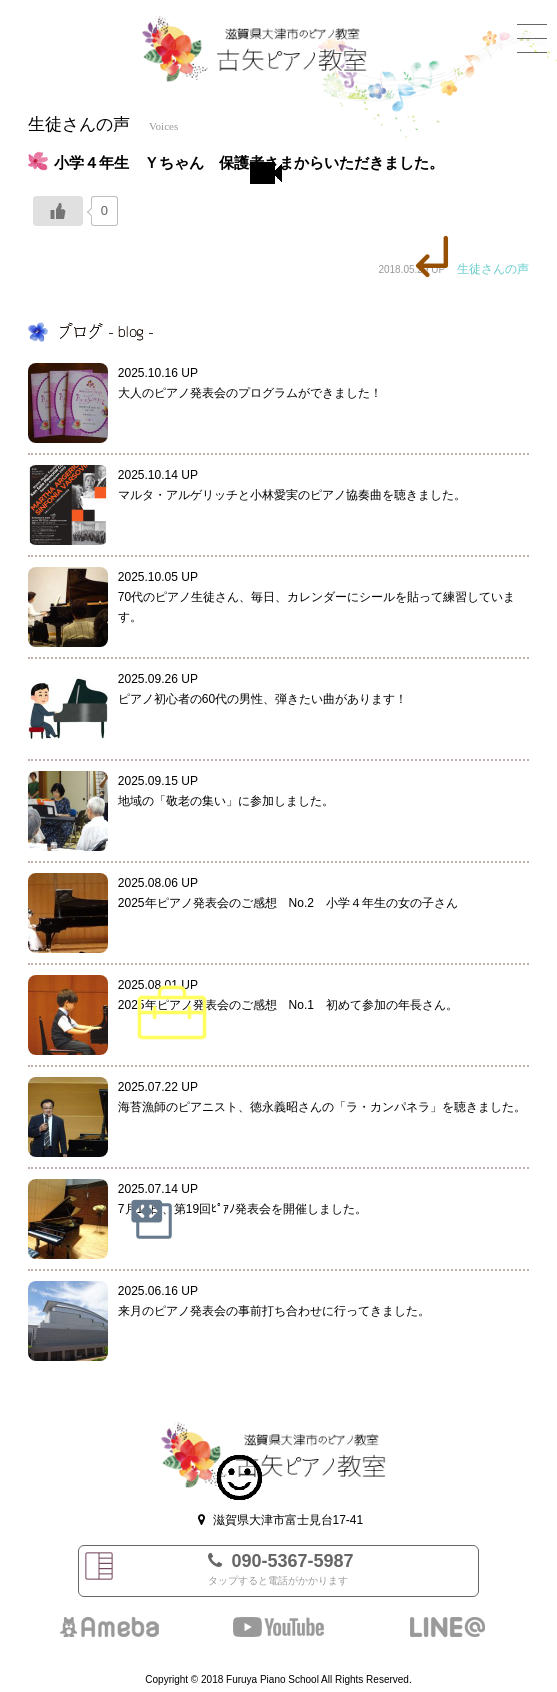 This screenshot has width=557, height=1692. What do you see at coordinates (239, 1477) in the screenshot?
I see `rate your experience with a positive reaction` at bounding box center [239, 1477].